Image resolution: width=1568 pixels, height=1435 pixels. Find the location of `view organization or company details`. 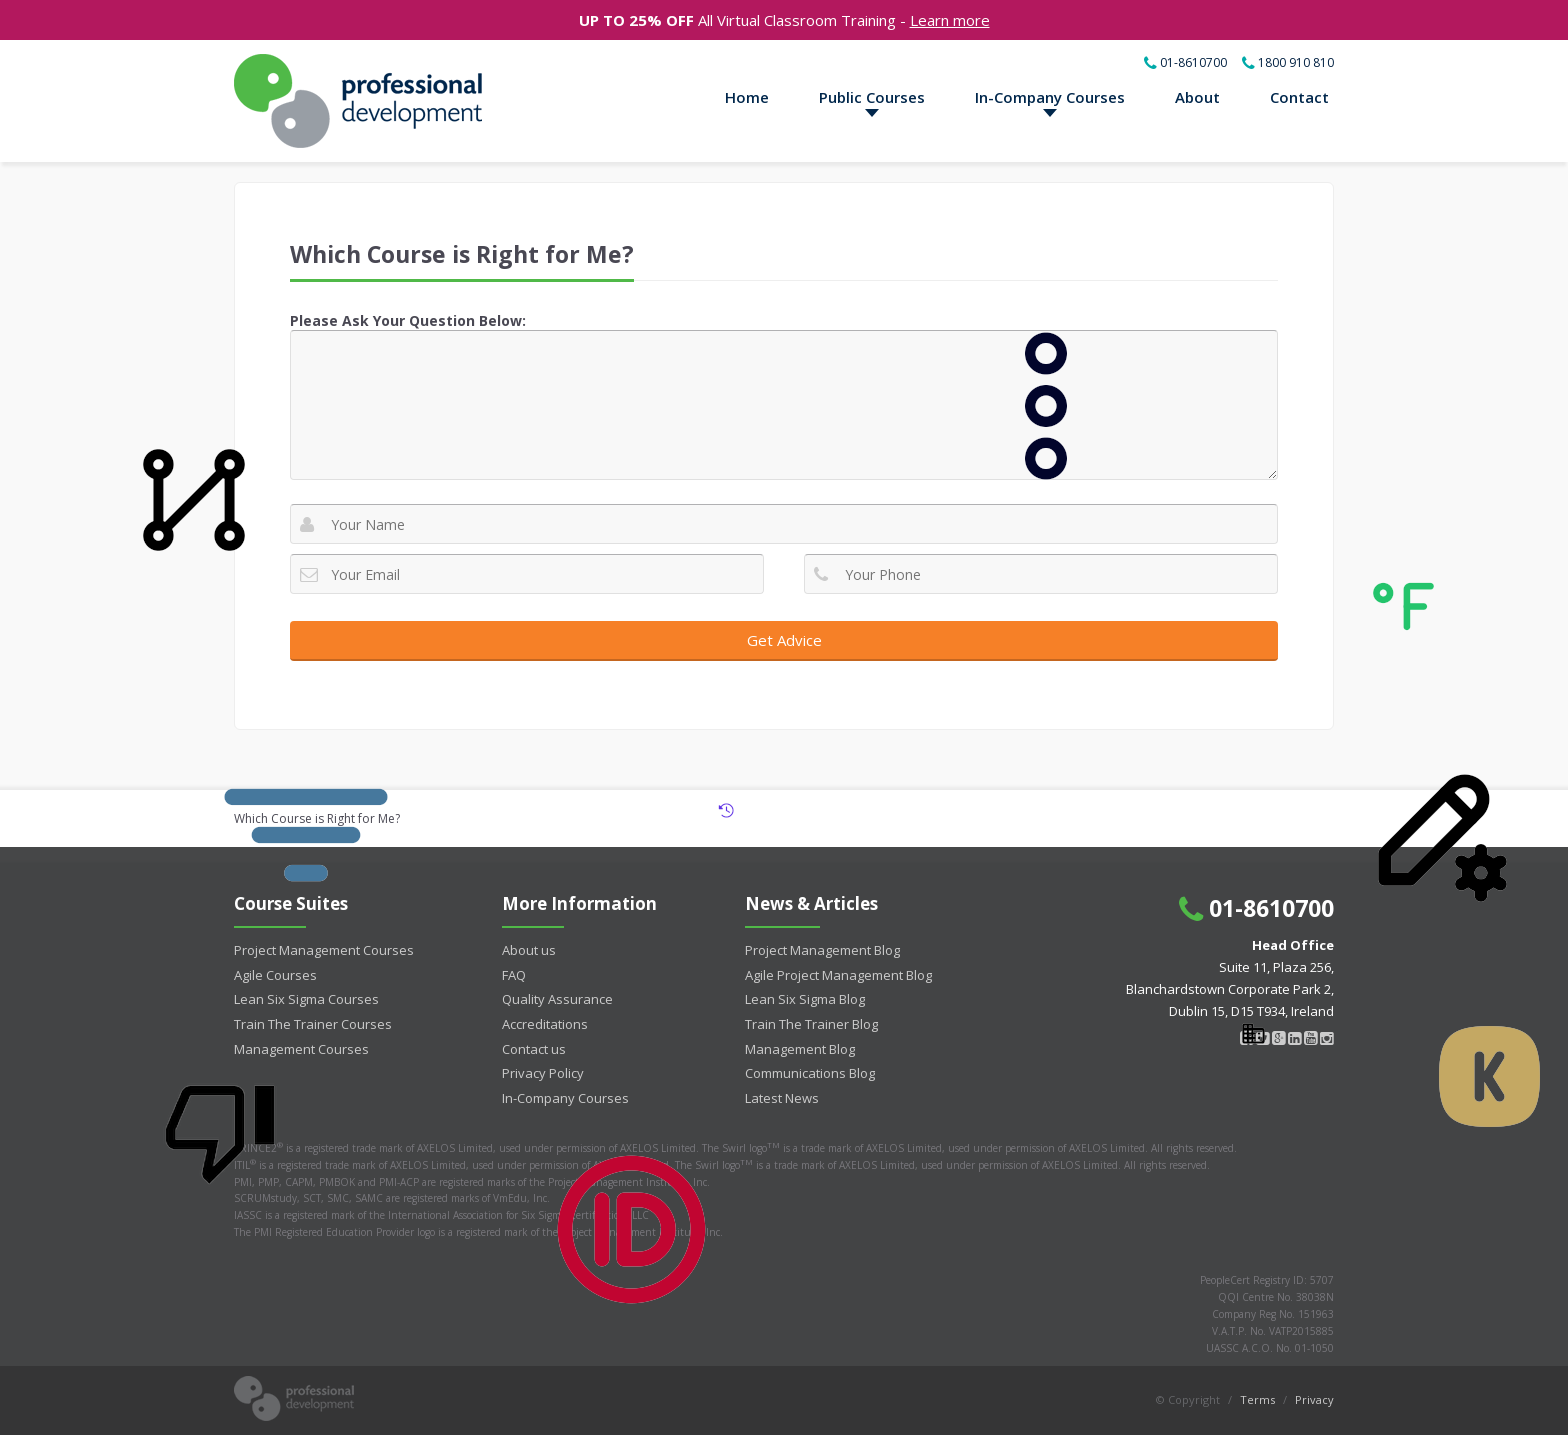

view organization or company details is located at coordinates (1253, 1033).